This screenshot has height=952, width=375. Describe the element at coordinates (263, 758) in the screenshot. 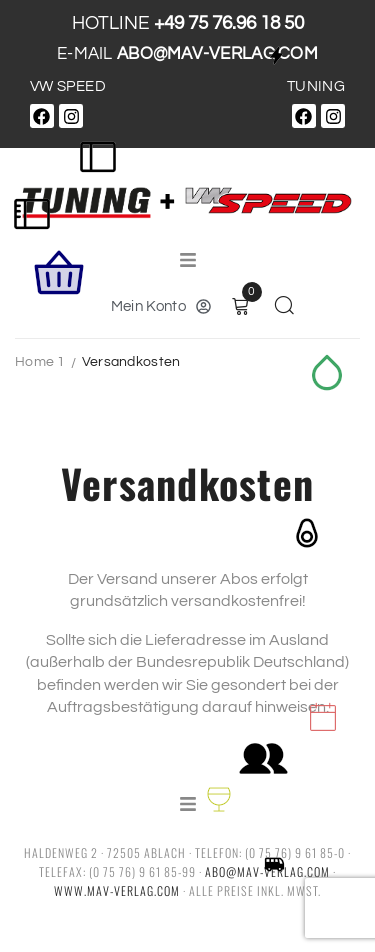

I see `view all users or contacts` at that location.